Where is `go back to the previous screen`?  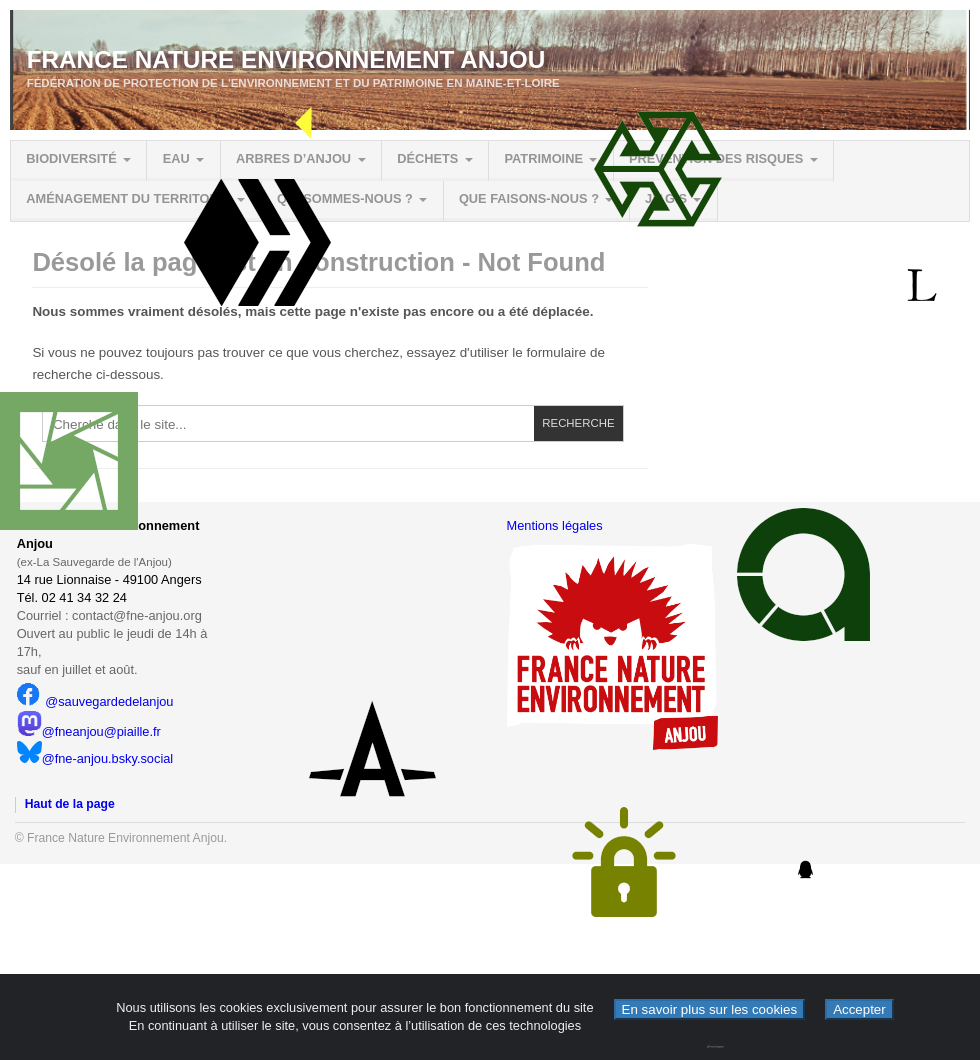 go back to the previous screen is located at coordinates (306, 123).